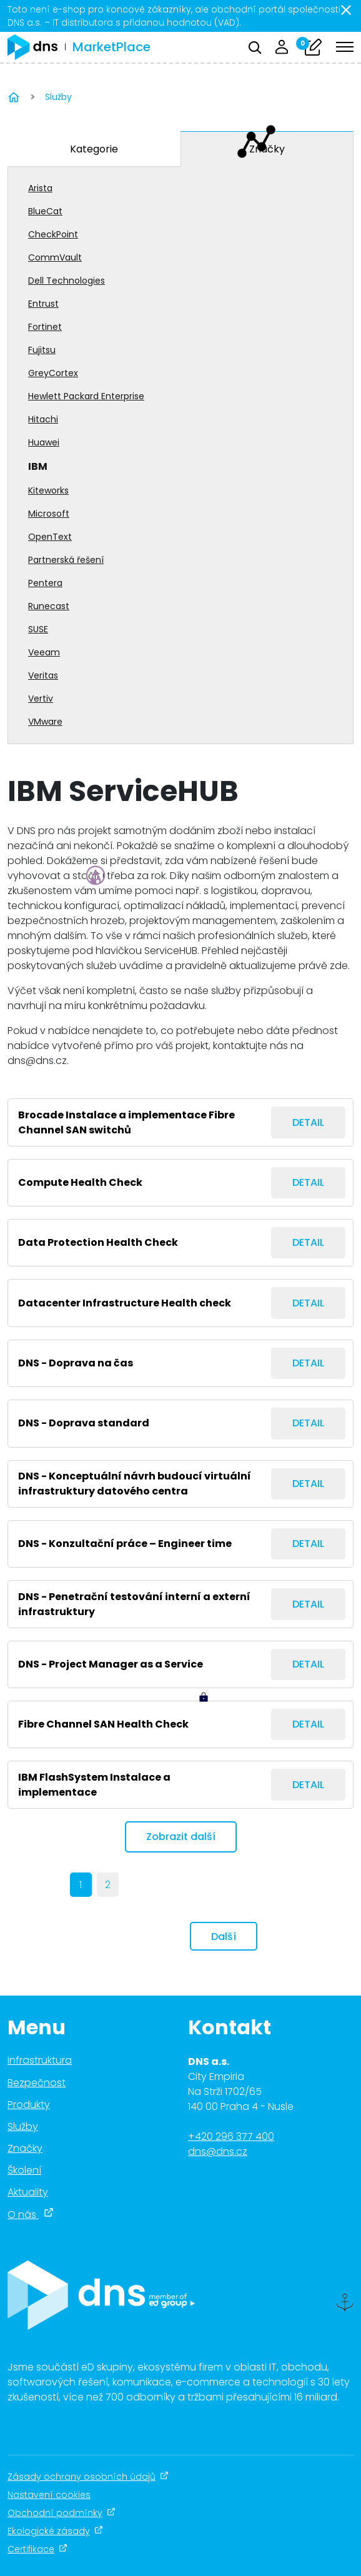 This screenshot has width=361, height=2576. Describe the element at coordinates (345, 2302) in the screenshot. I see `anchor link to a specific section on the page` at that location.